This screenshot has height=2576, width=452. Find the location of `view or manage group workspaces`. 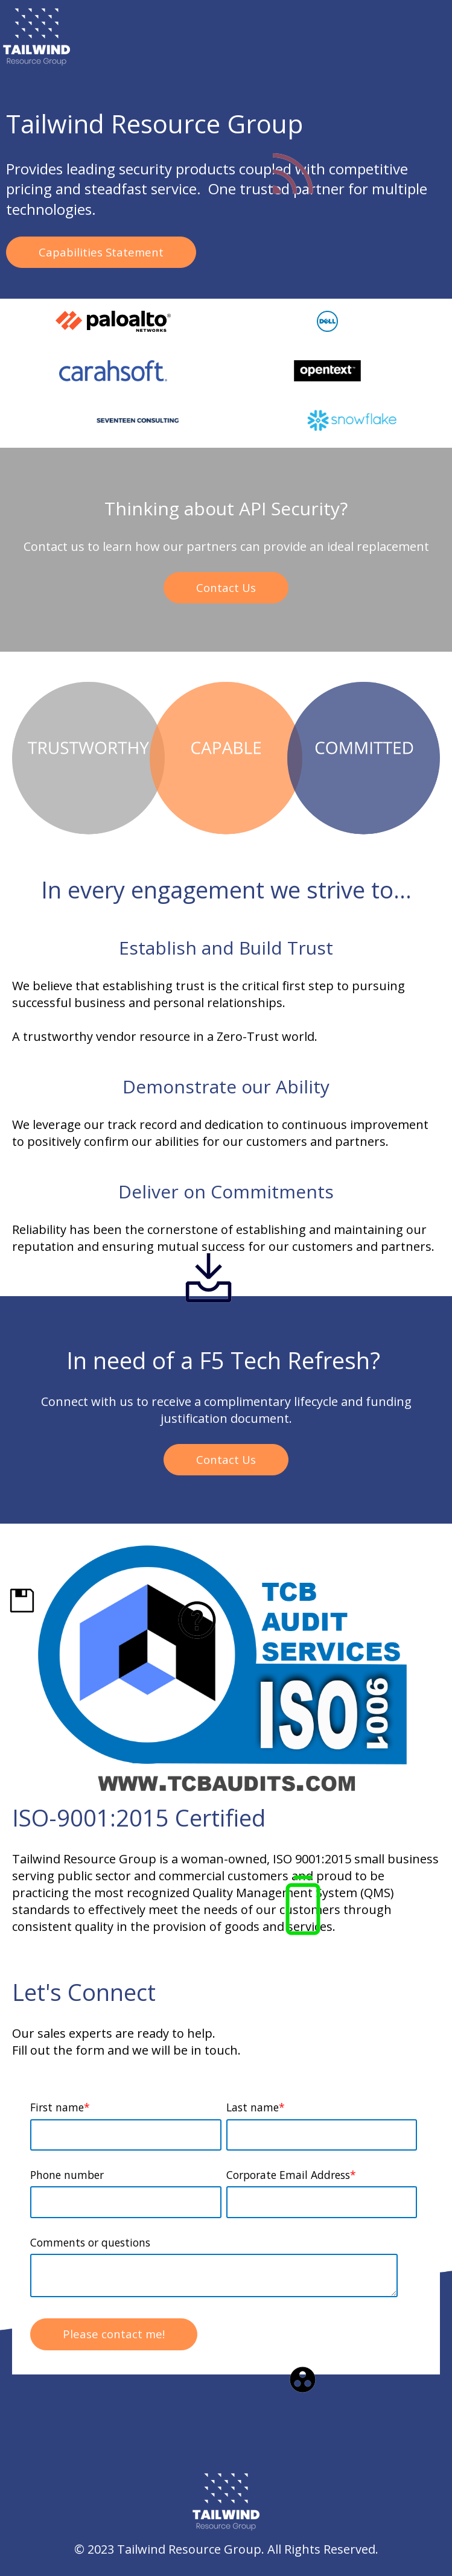

view or manage group workspaces is located at coordinates (302, 2379).